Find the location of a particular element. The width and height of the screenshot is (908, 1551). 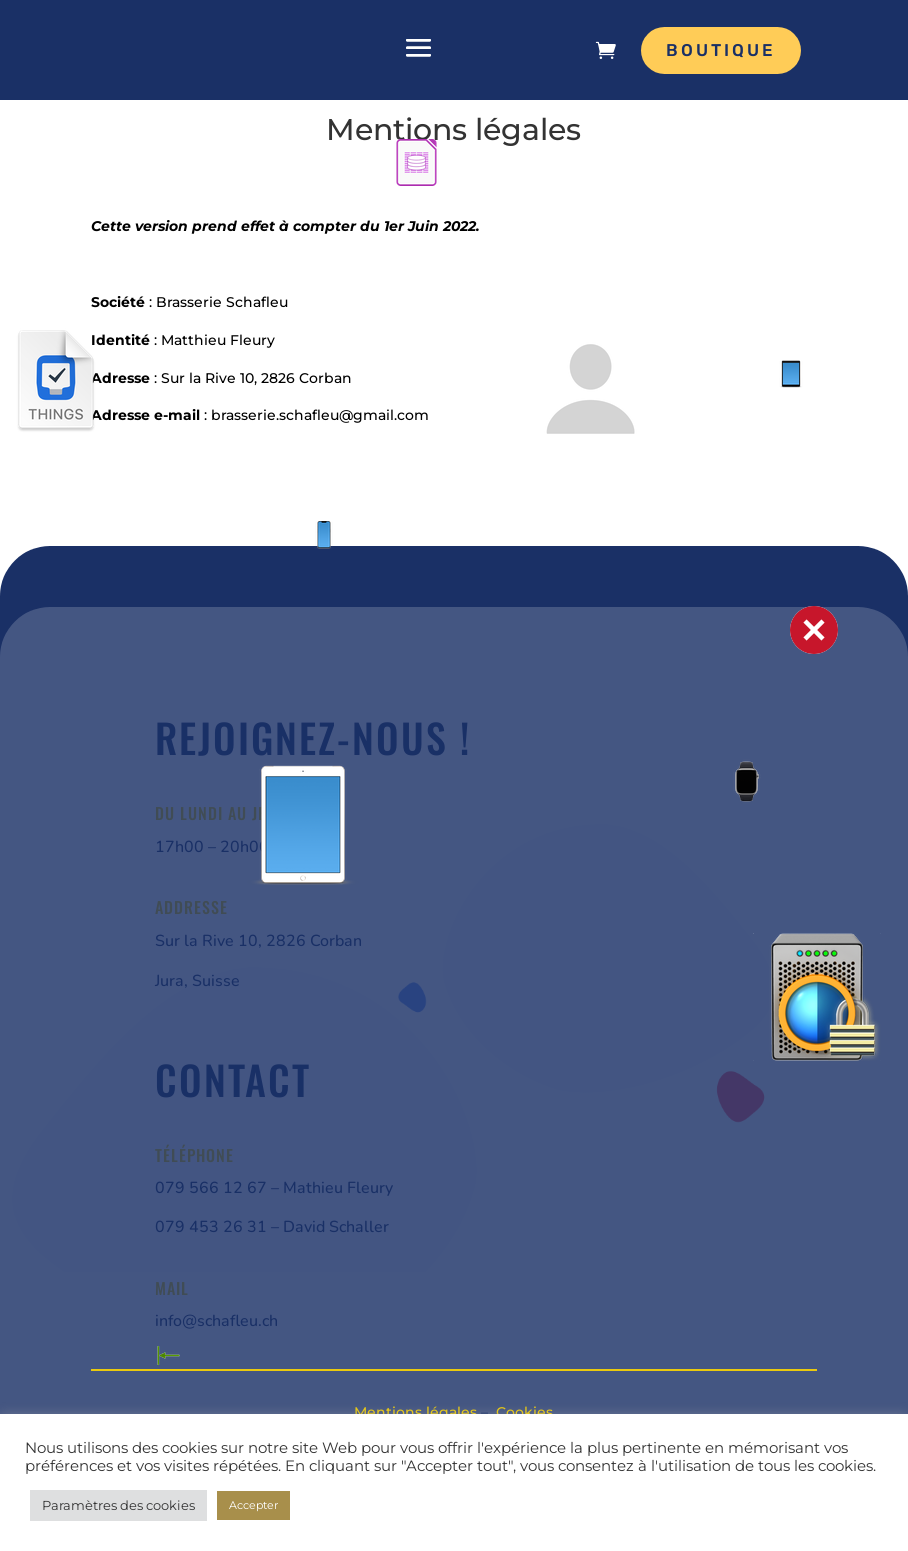

open a libreoffice base database file is located at coordinates (416, 162).